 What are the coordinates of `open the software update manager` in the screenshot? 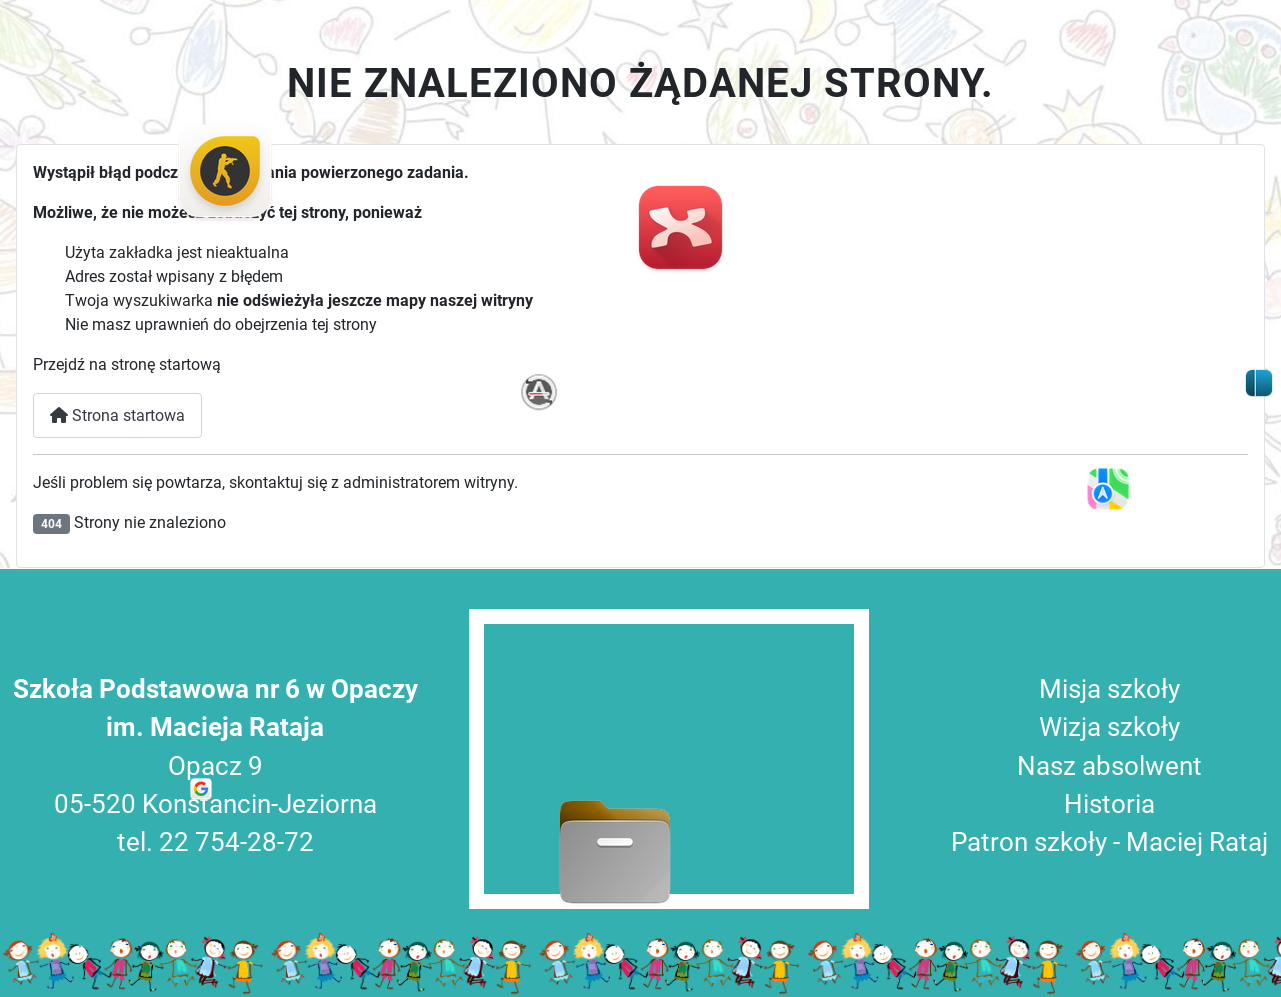 It's located at (539, 392).